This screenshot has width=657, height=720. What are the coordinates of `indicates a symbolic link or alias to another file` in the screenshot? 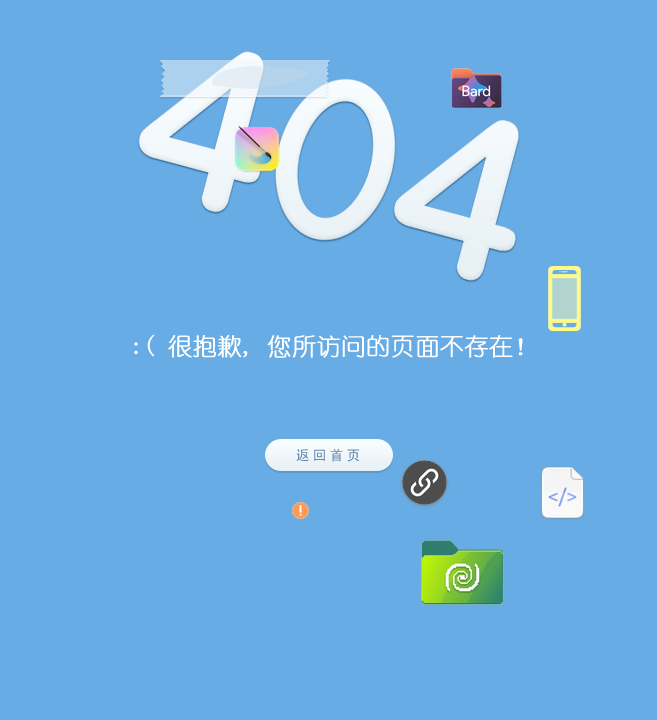 It's located at (424, 482).